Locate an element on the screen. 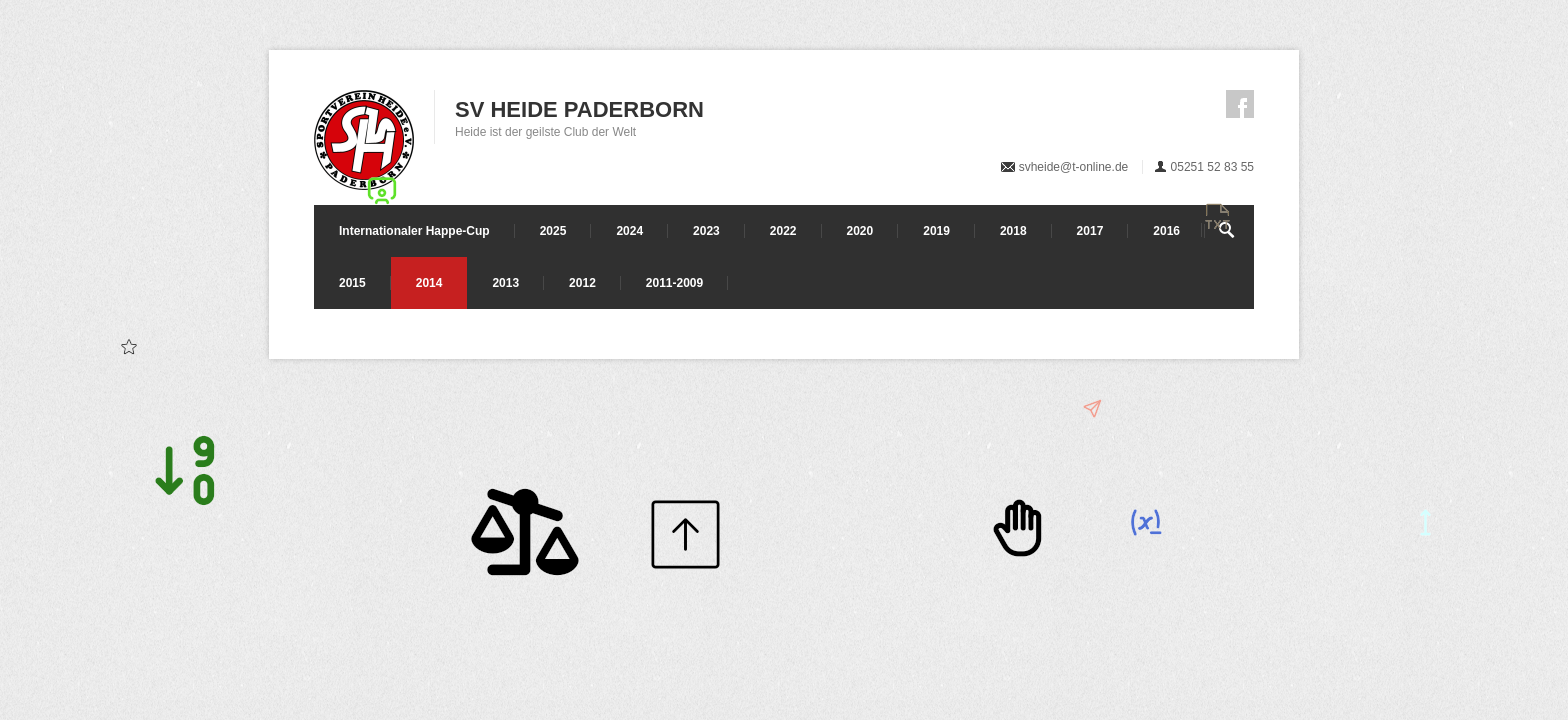 The height and width of the screenshot is (720, 1568). send a message is located at coordinates (1092, 408).